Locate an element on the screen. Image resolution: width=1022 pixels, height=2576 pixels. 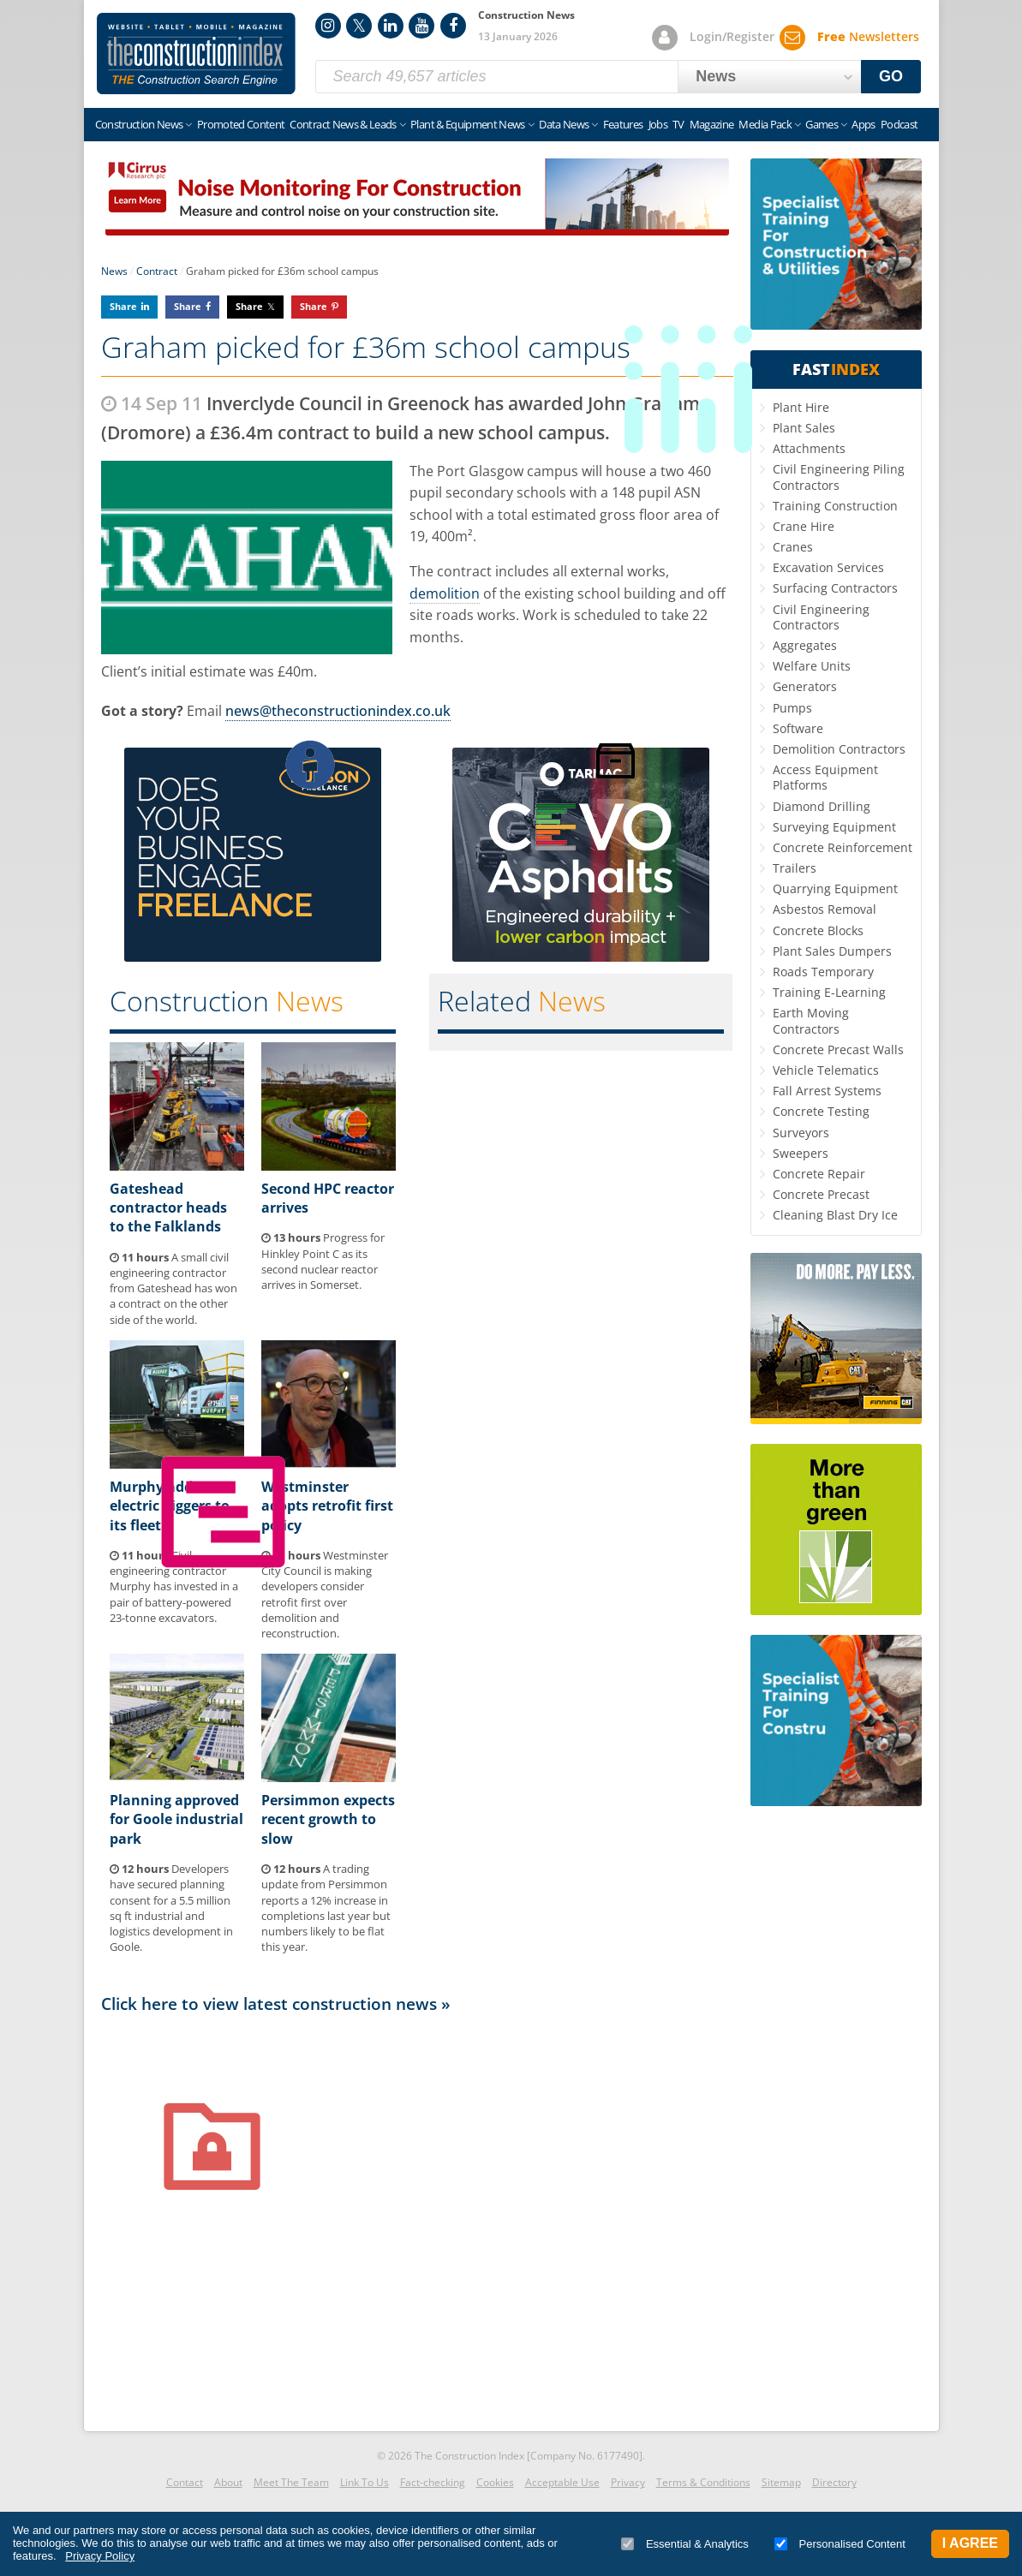
archive items or documents is located at coordinates (615, 760).